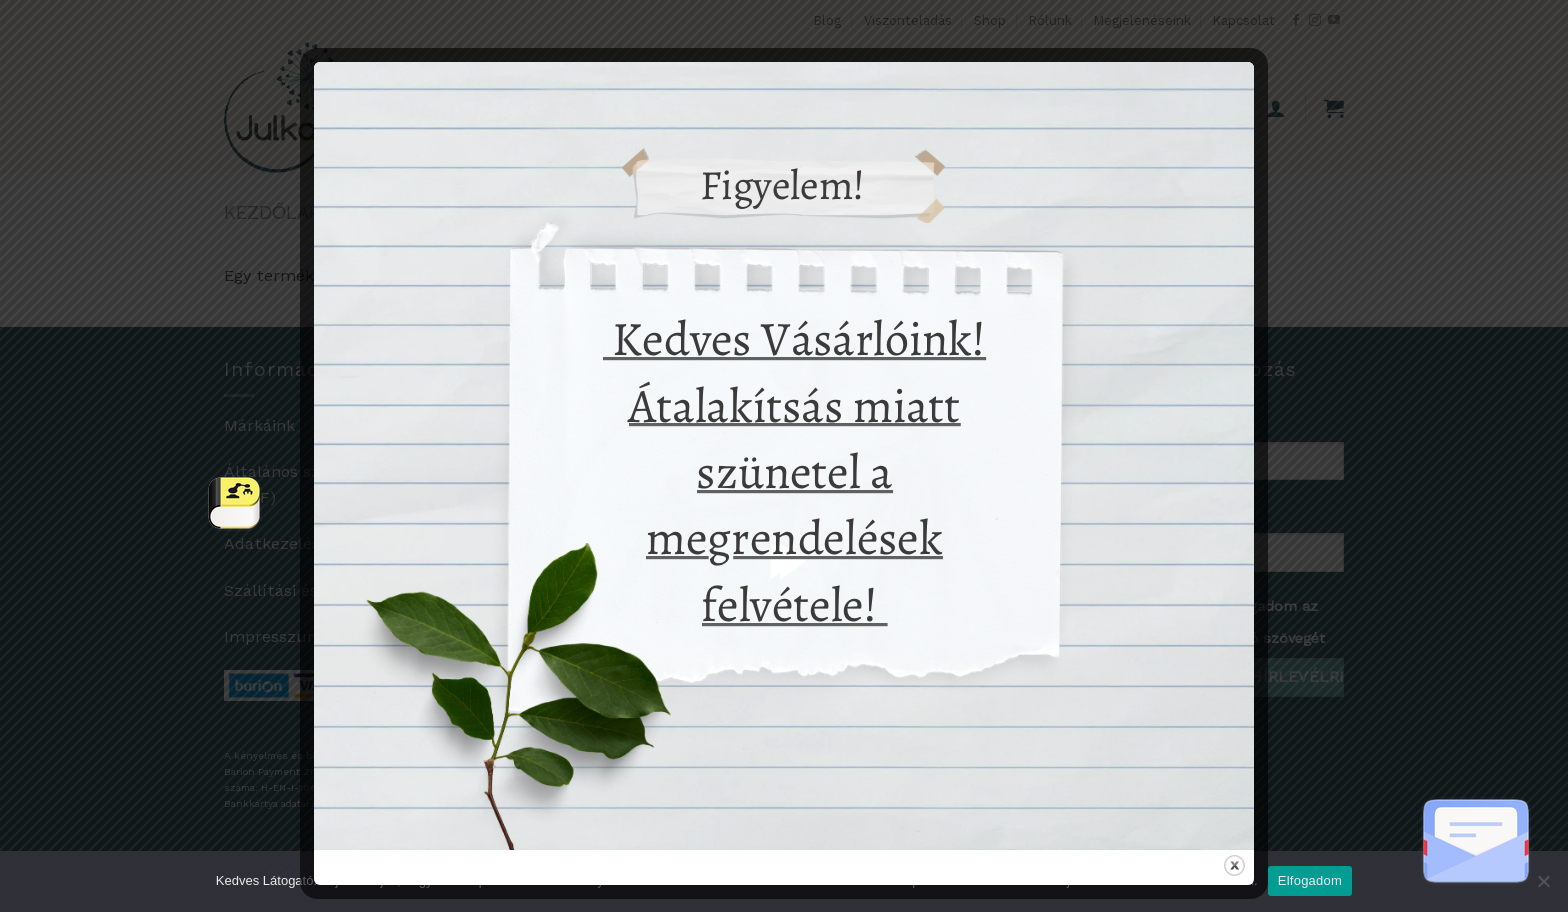  I want to click on open the mail app, so click(1476, 841).